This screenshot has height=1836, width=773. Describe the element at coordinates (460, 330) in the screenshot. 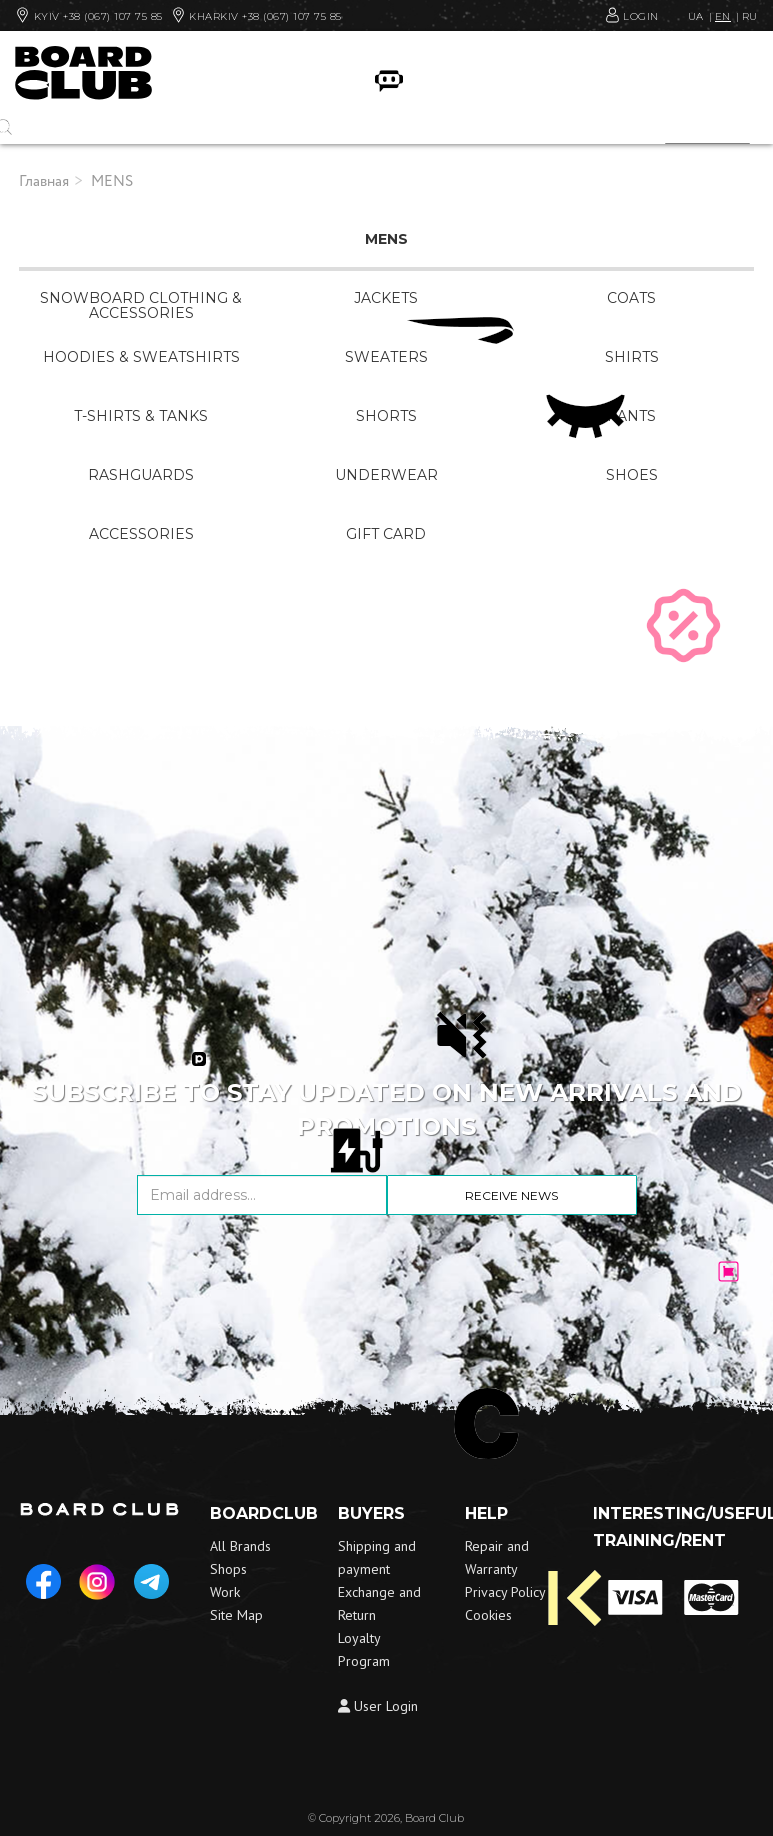

I see `british airways app or website` at that location.